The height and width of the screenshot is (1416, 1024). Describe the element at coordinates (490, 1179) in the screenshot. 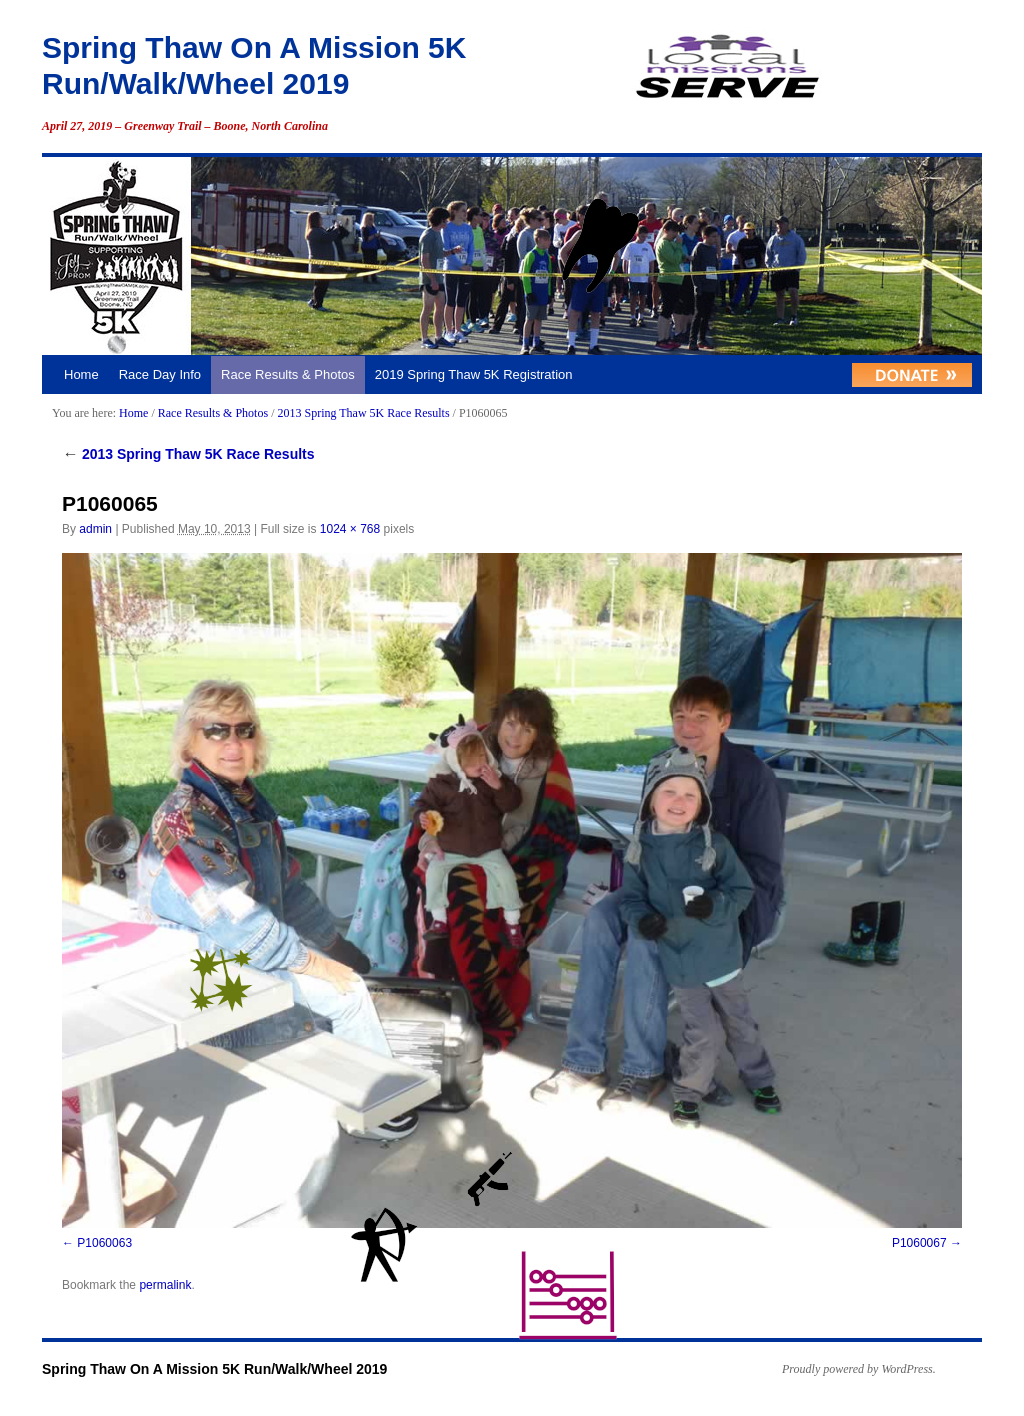

I see `select assault rifle weapon in game` at that location.